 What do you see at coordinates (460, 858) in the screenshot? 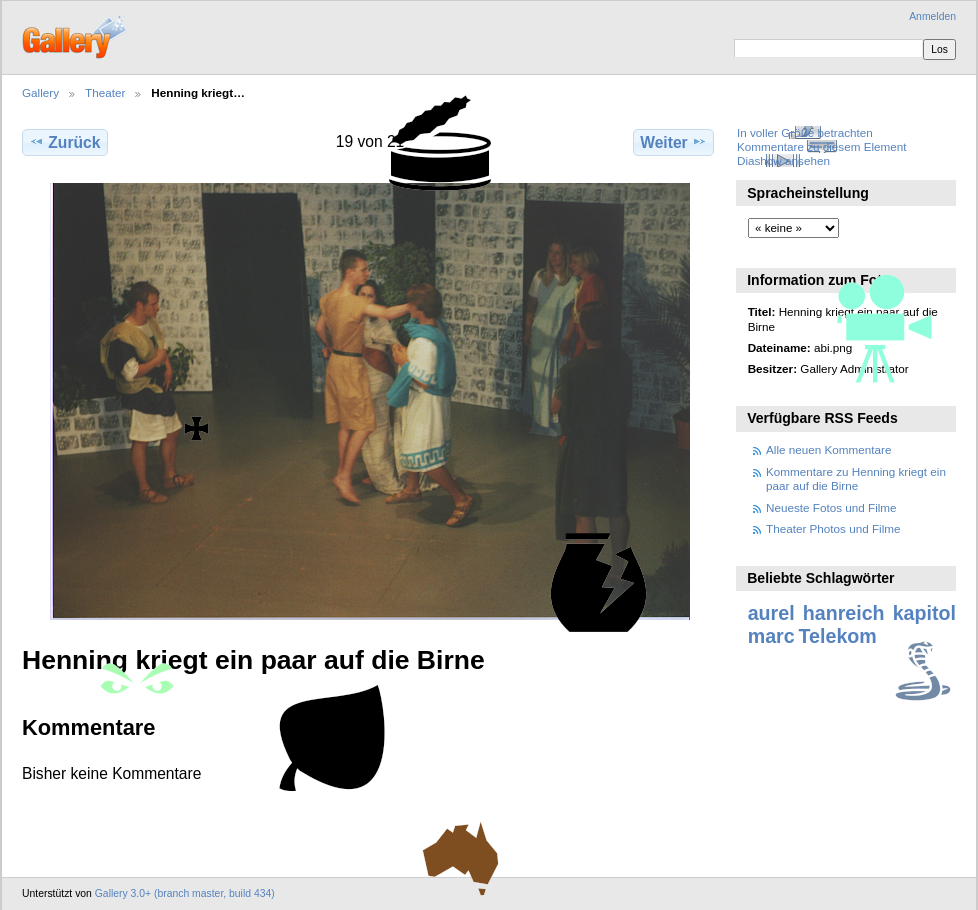
I see `select australia as your region` at bounding box center [460, 858].